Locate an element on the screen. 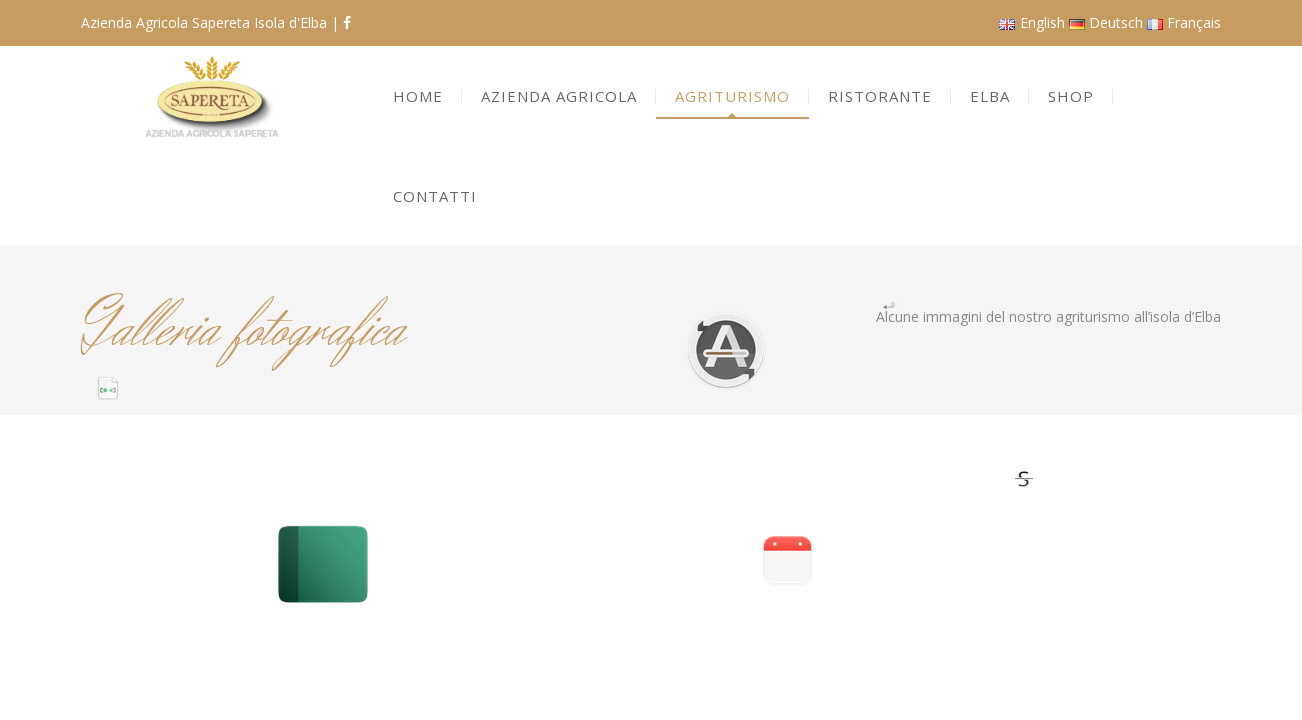 This screenshot has height=720, width=1302. apply strikethrough formatting to selected text is located at coordinates (1024, 479).